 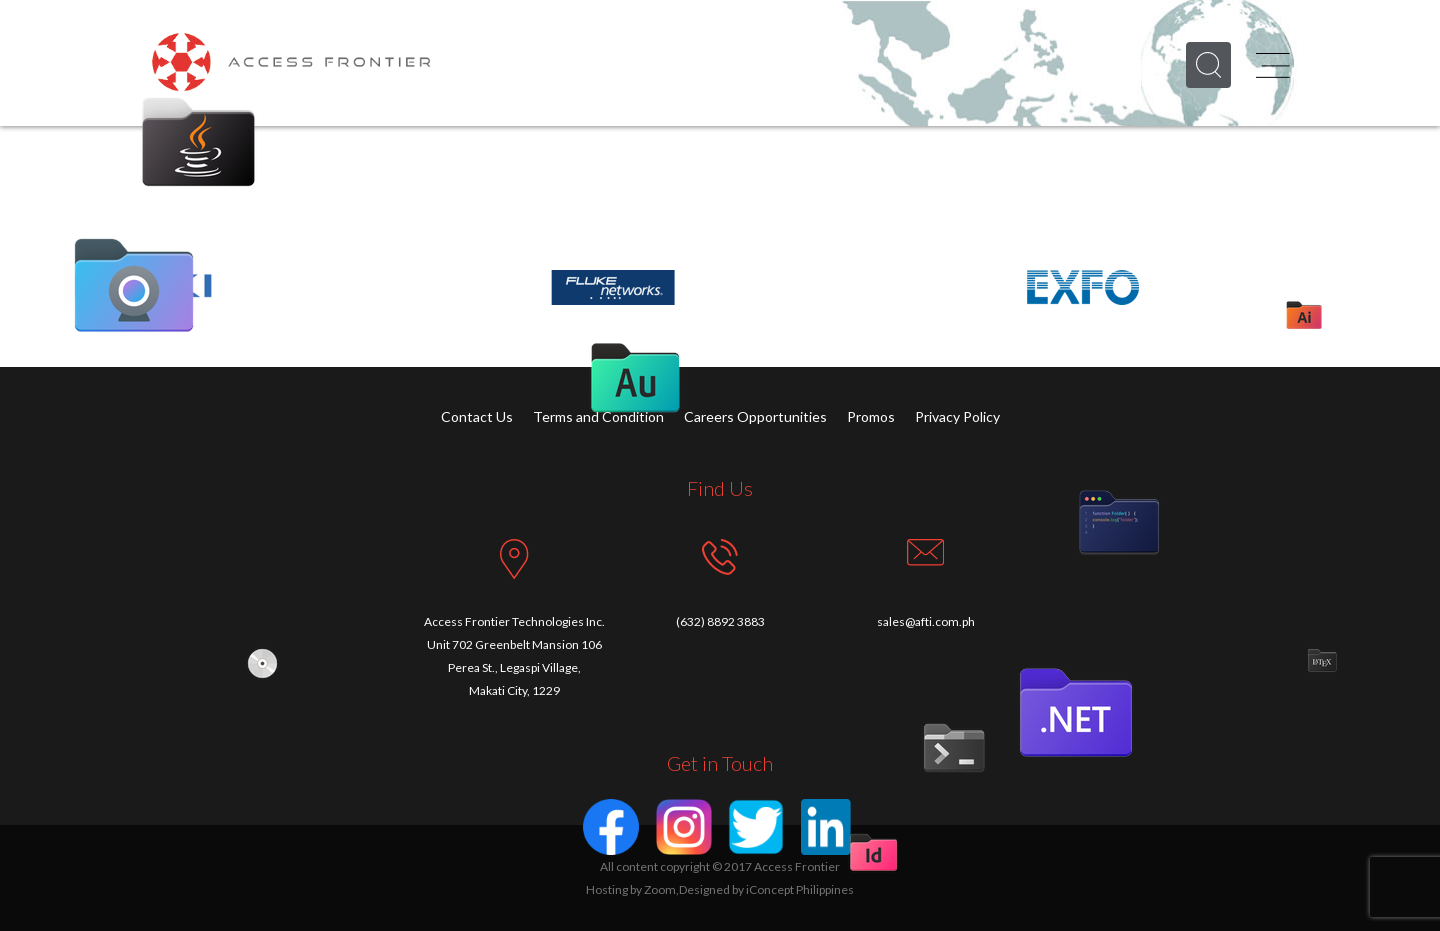 What do you see at coordinates (1075, 715) in the screenshot?
I see `folder containing .NET framework files` at bounding box center [1075, 715].